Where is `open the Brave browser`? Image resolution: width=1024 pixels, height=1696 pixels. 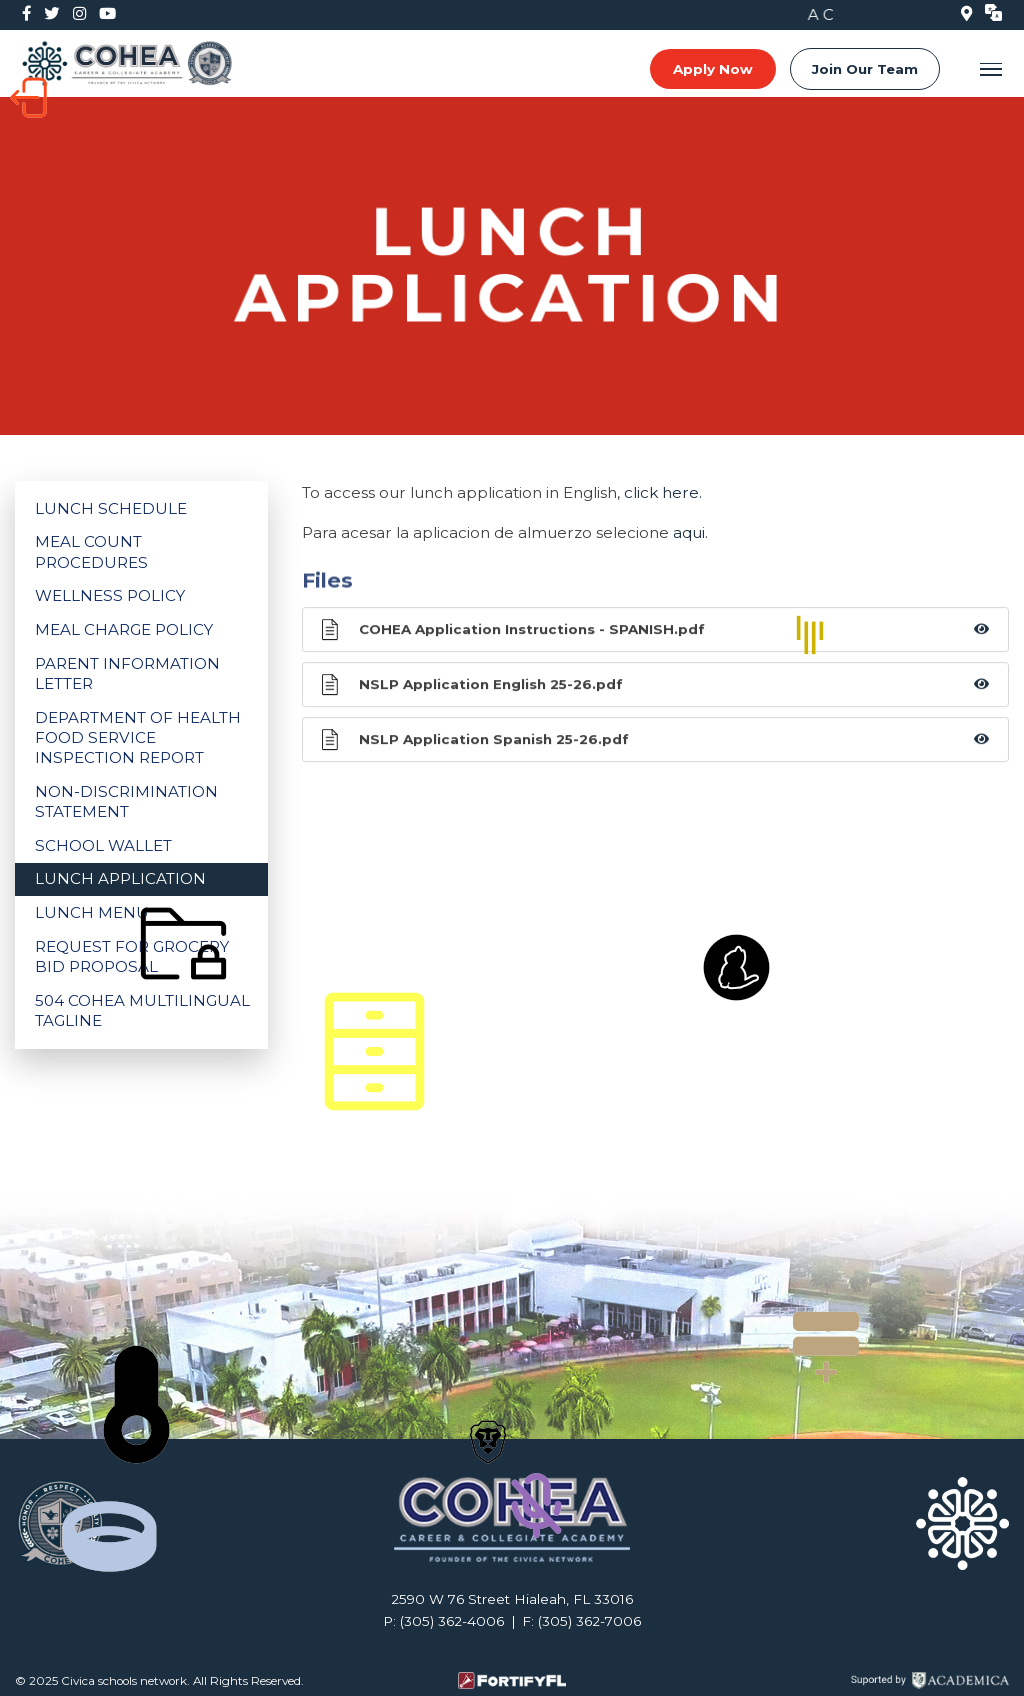 open the Brave browser is located at coordinates (488, 1442).